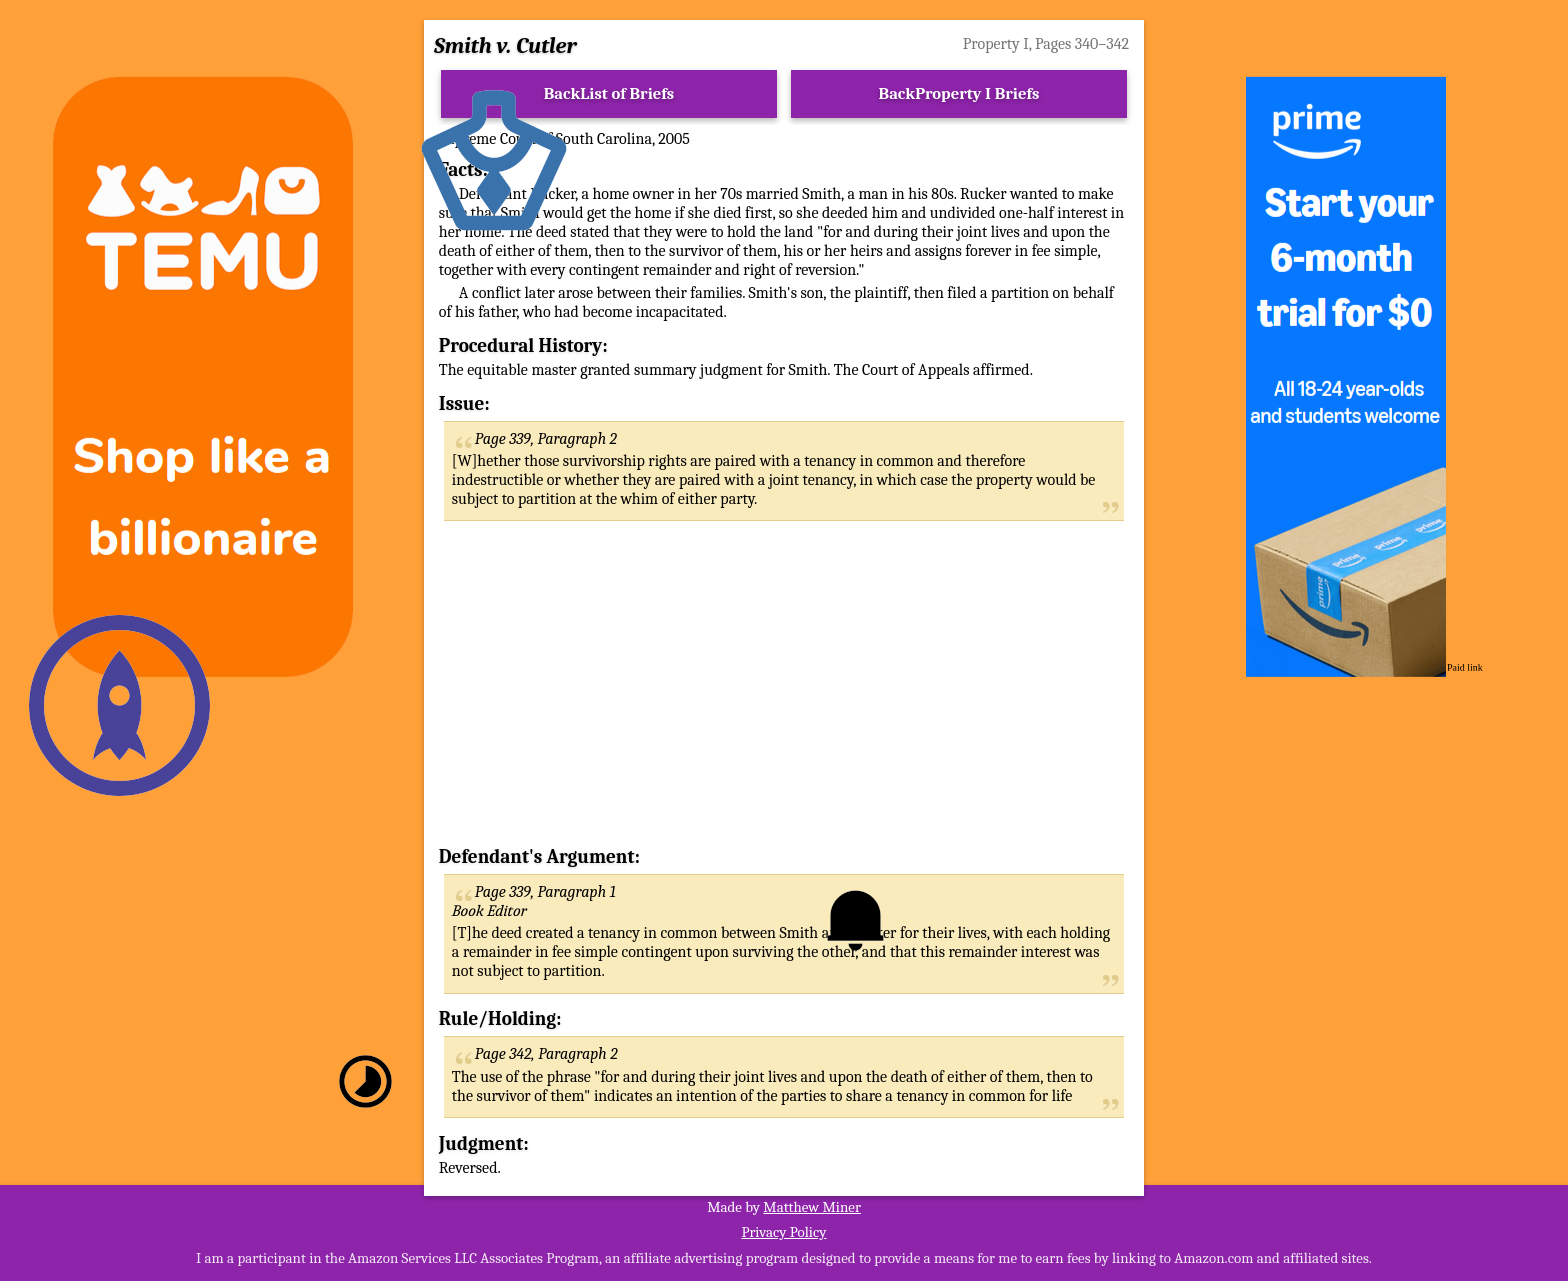 This screenshot has height=1281, width=1568. What do you see at coordinates (494, 165) in the screenshot?
I see `browse jewelry or accessories` at bounding box center [494, 165].